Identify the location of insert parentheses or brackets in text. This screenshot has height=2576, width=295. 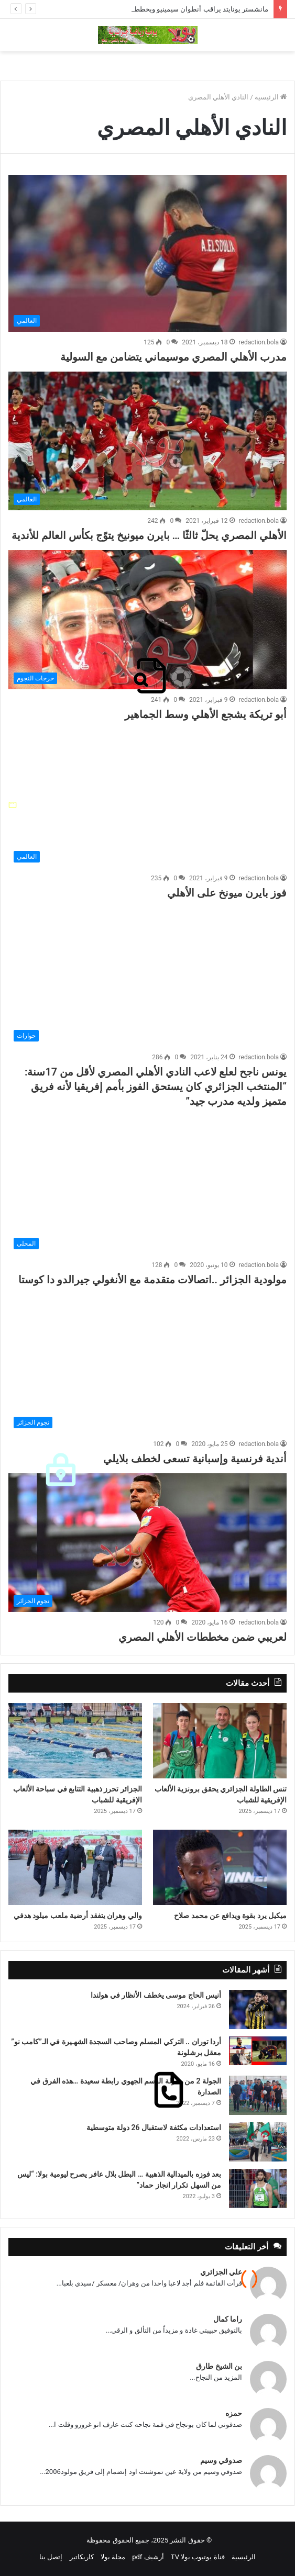
(249, 2279).